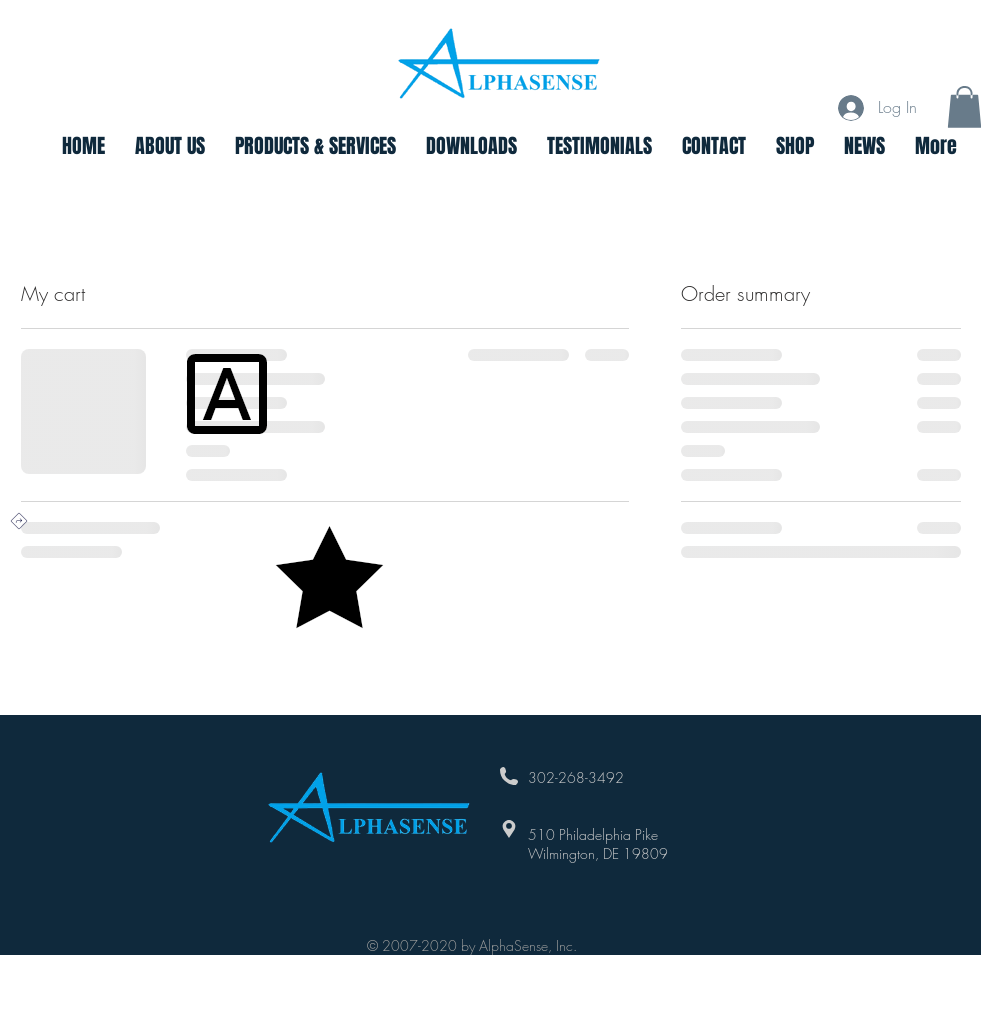 Image resolution: width=981 pixels, height=1022 pixels. Describe the element at coordinates (329, 582) in the screenshot. I see `add item to favorites` at that location.